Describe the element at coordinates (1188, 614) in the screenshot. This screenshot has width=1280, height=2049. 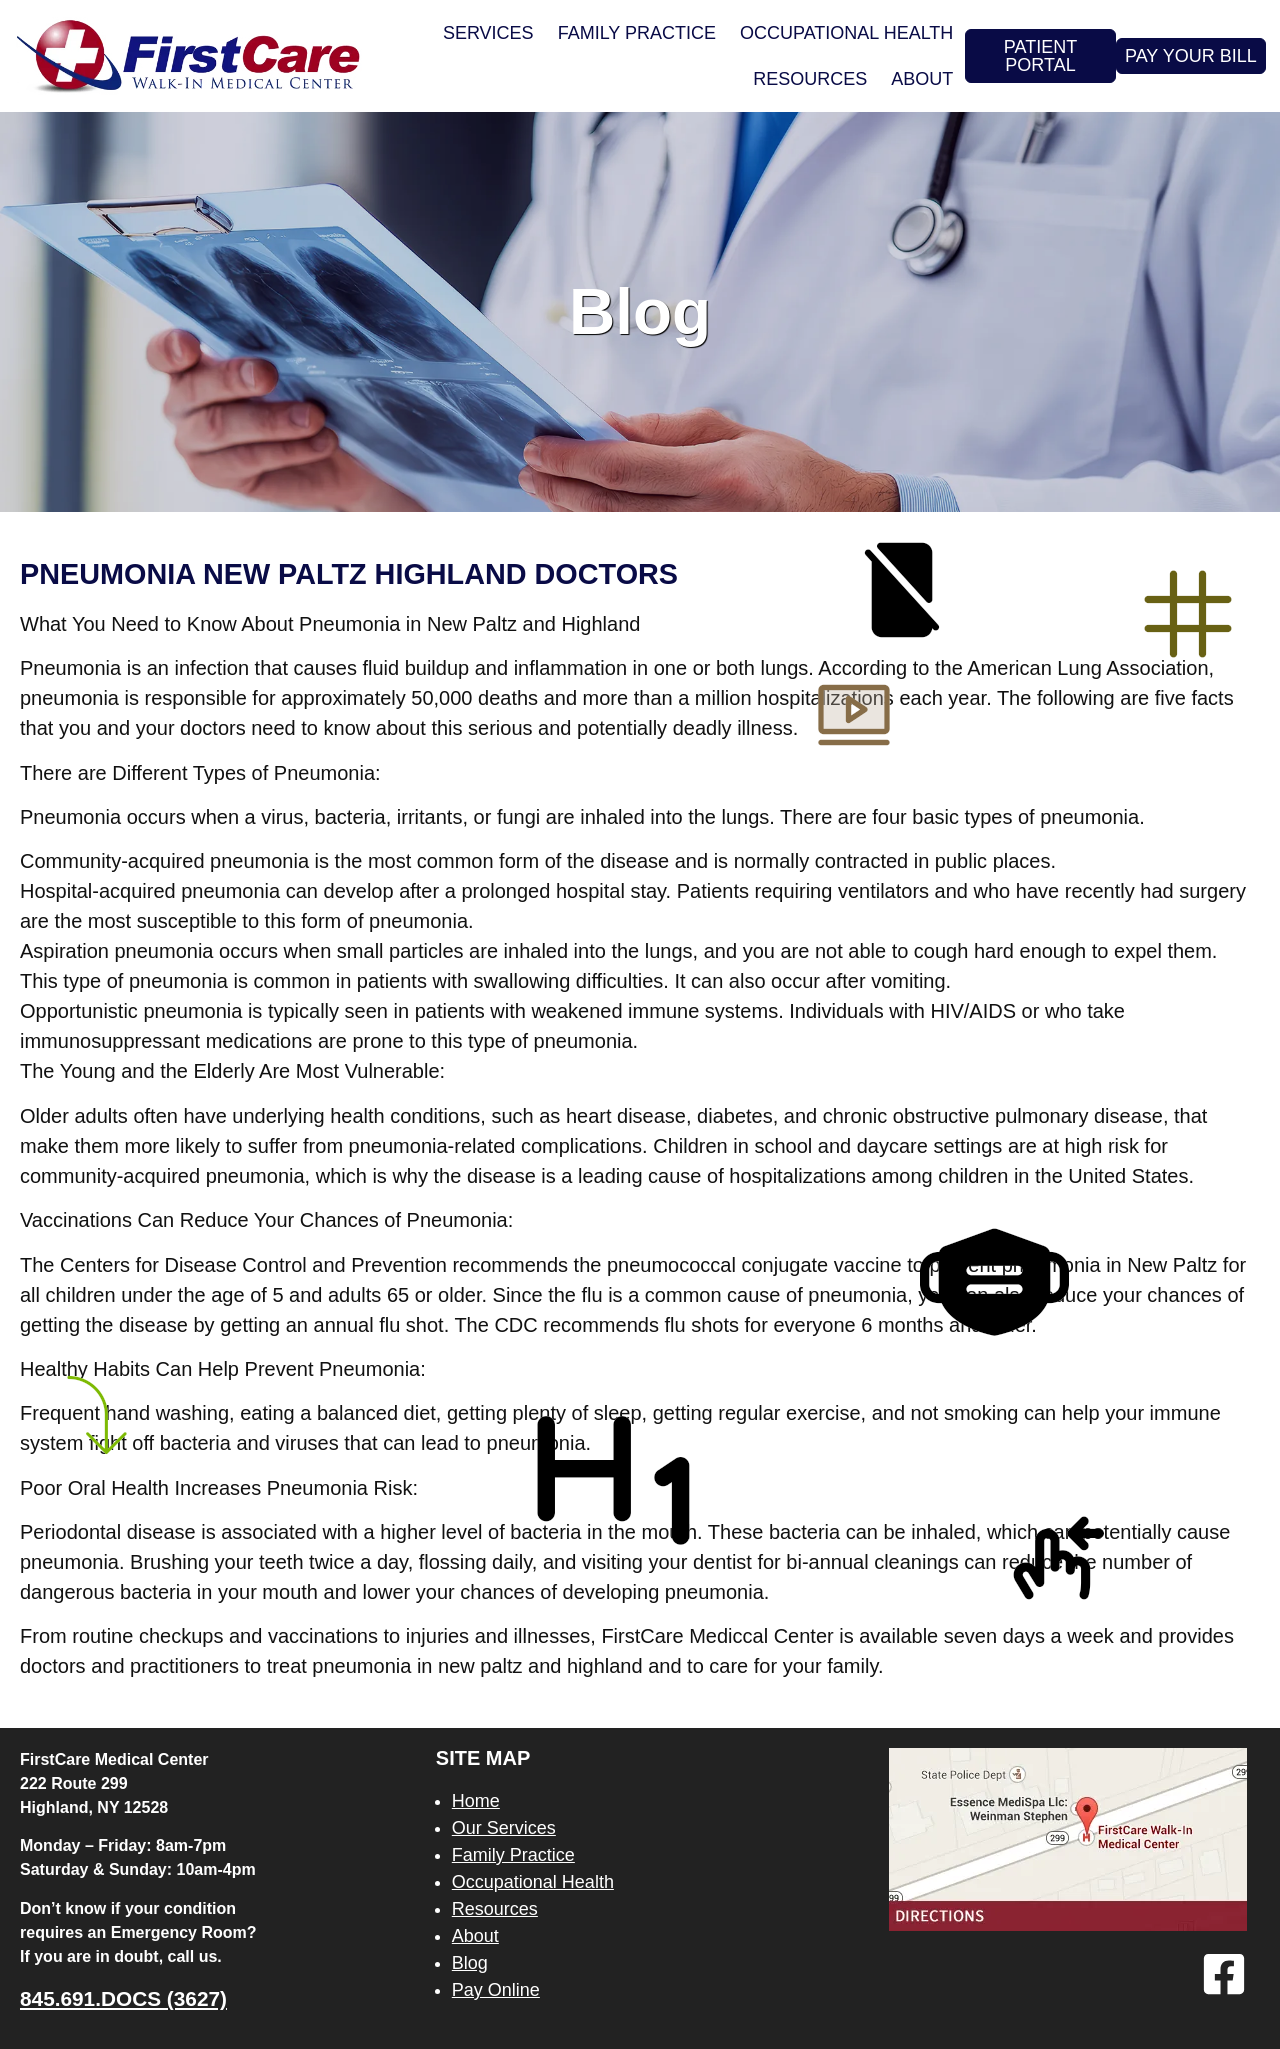
I see `add or view hashtags` at that location.